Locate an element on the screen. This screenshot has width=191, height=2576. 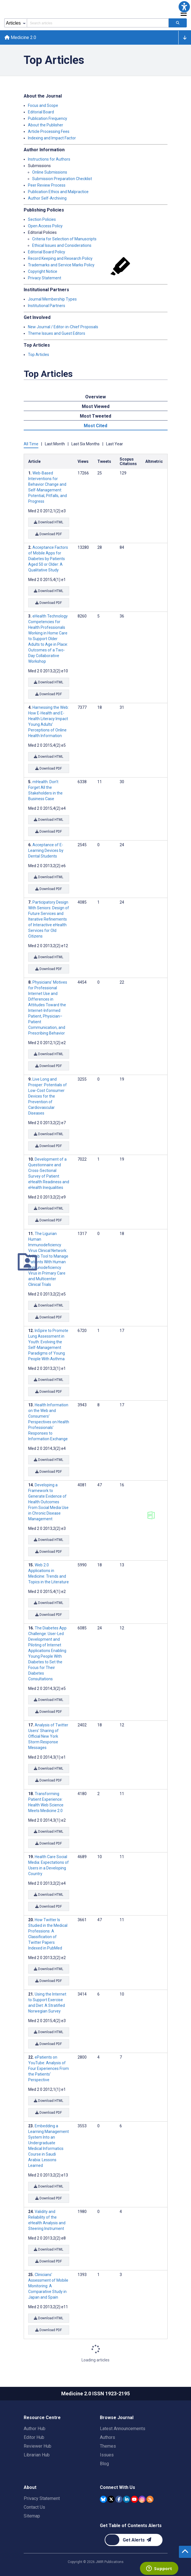
access user profile documents is located at coordinates (27, 1262).